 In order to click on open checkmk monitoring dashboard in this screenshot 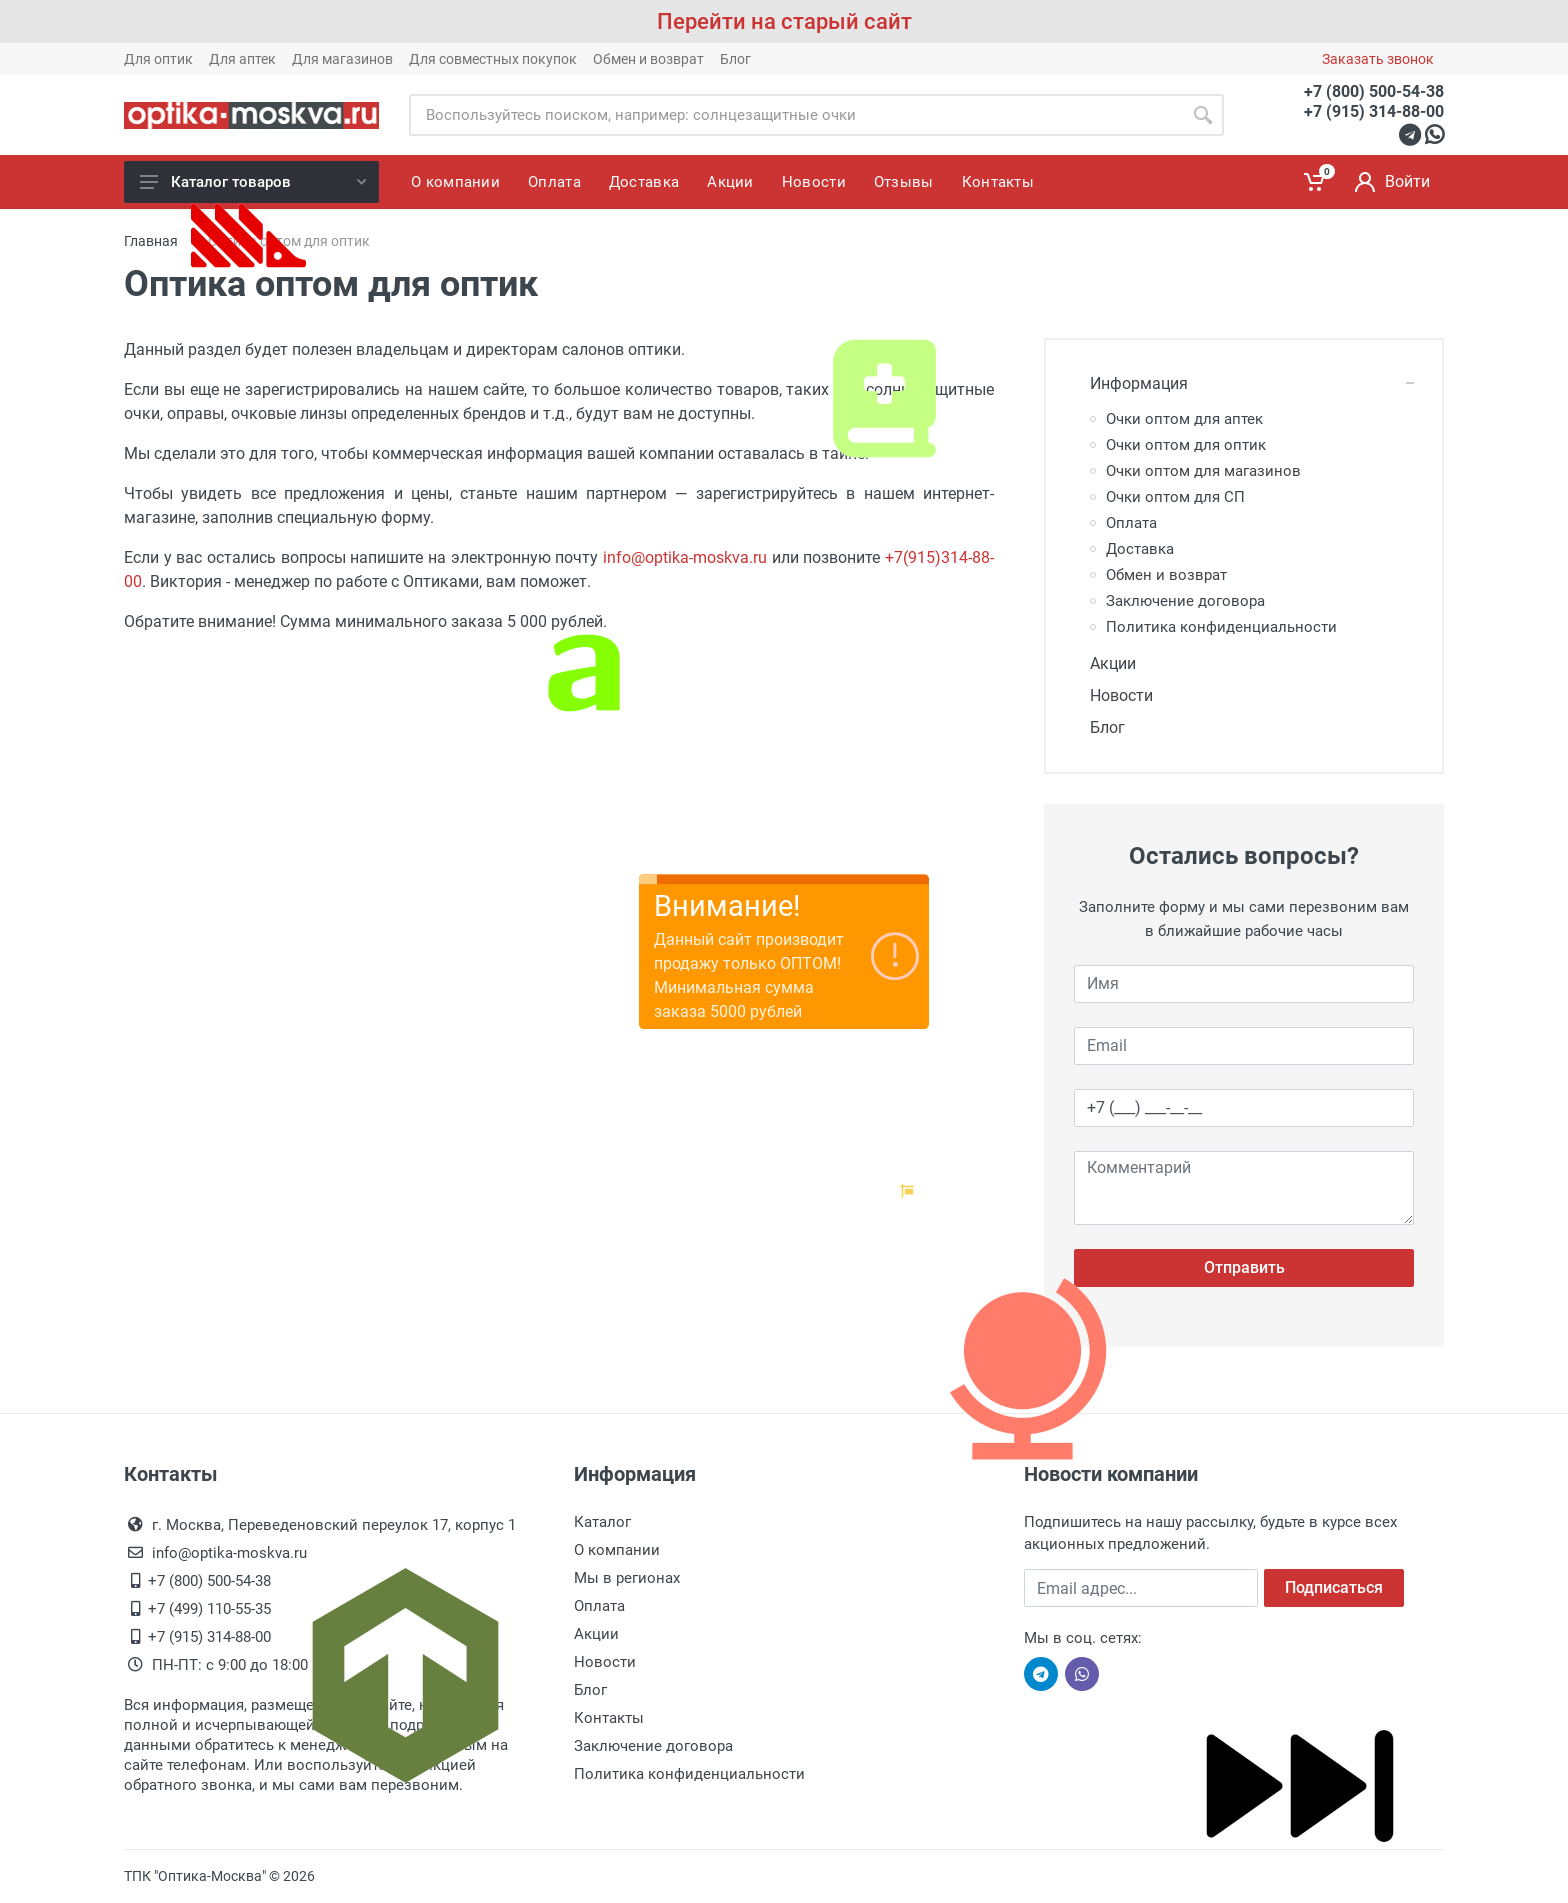, I will do `click(405, 1675)`.